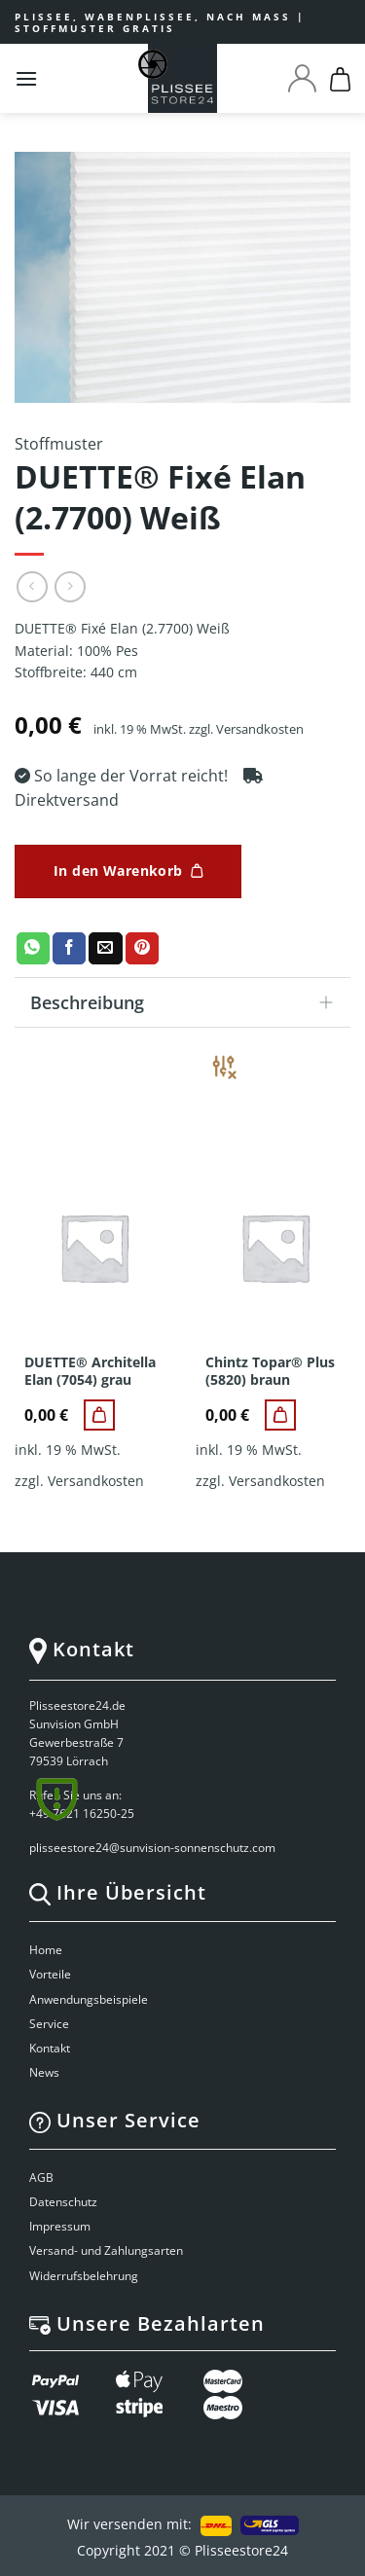 This screenshot has width=365, height=2576. Describe the element at coordinates (223, 1066) in the screenshot. I see `clear all filter settings` at that location.